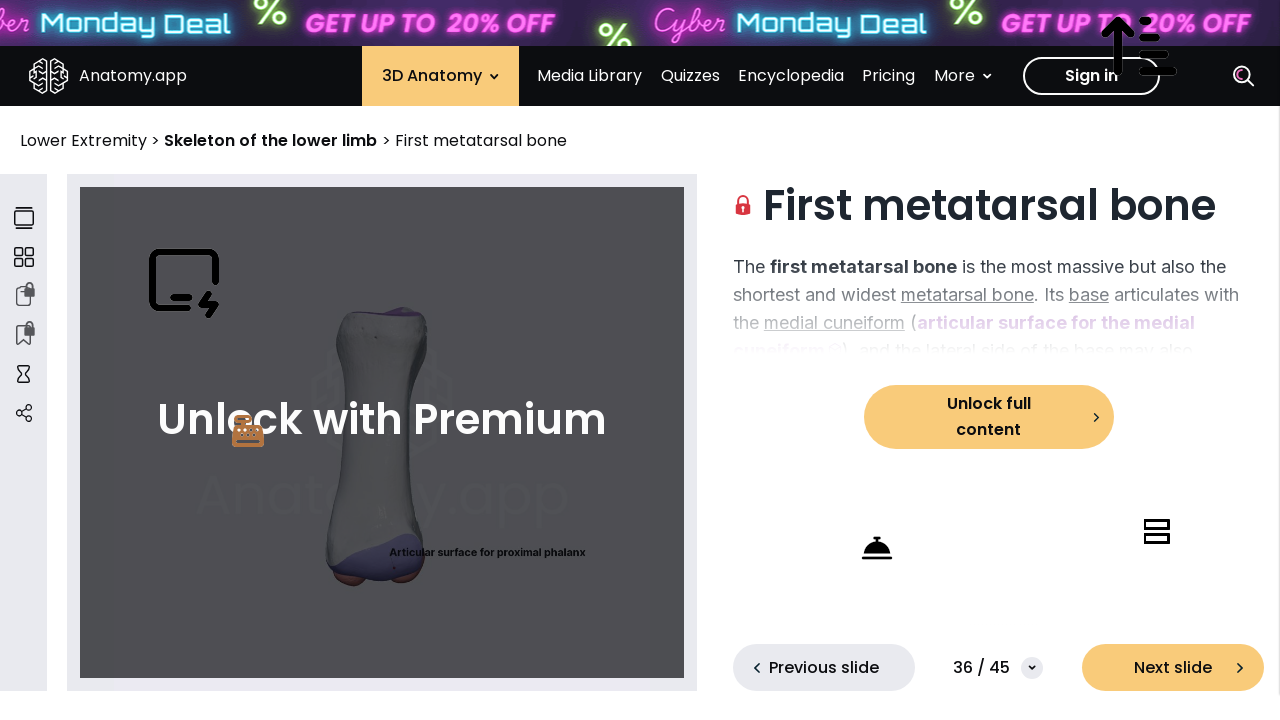 The width and height of the screenshot is (1280, 720). I want to click on tablet charging in landscape mode, so click(184, 280).